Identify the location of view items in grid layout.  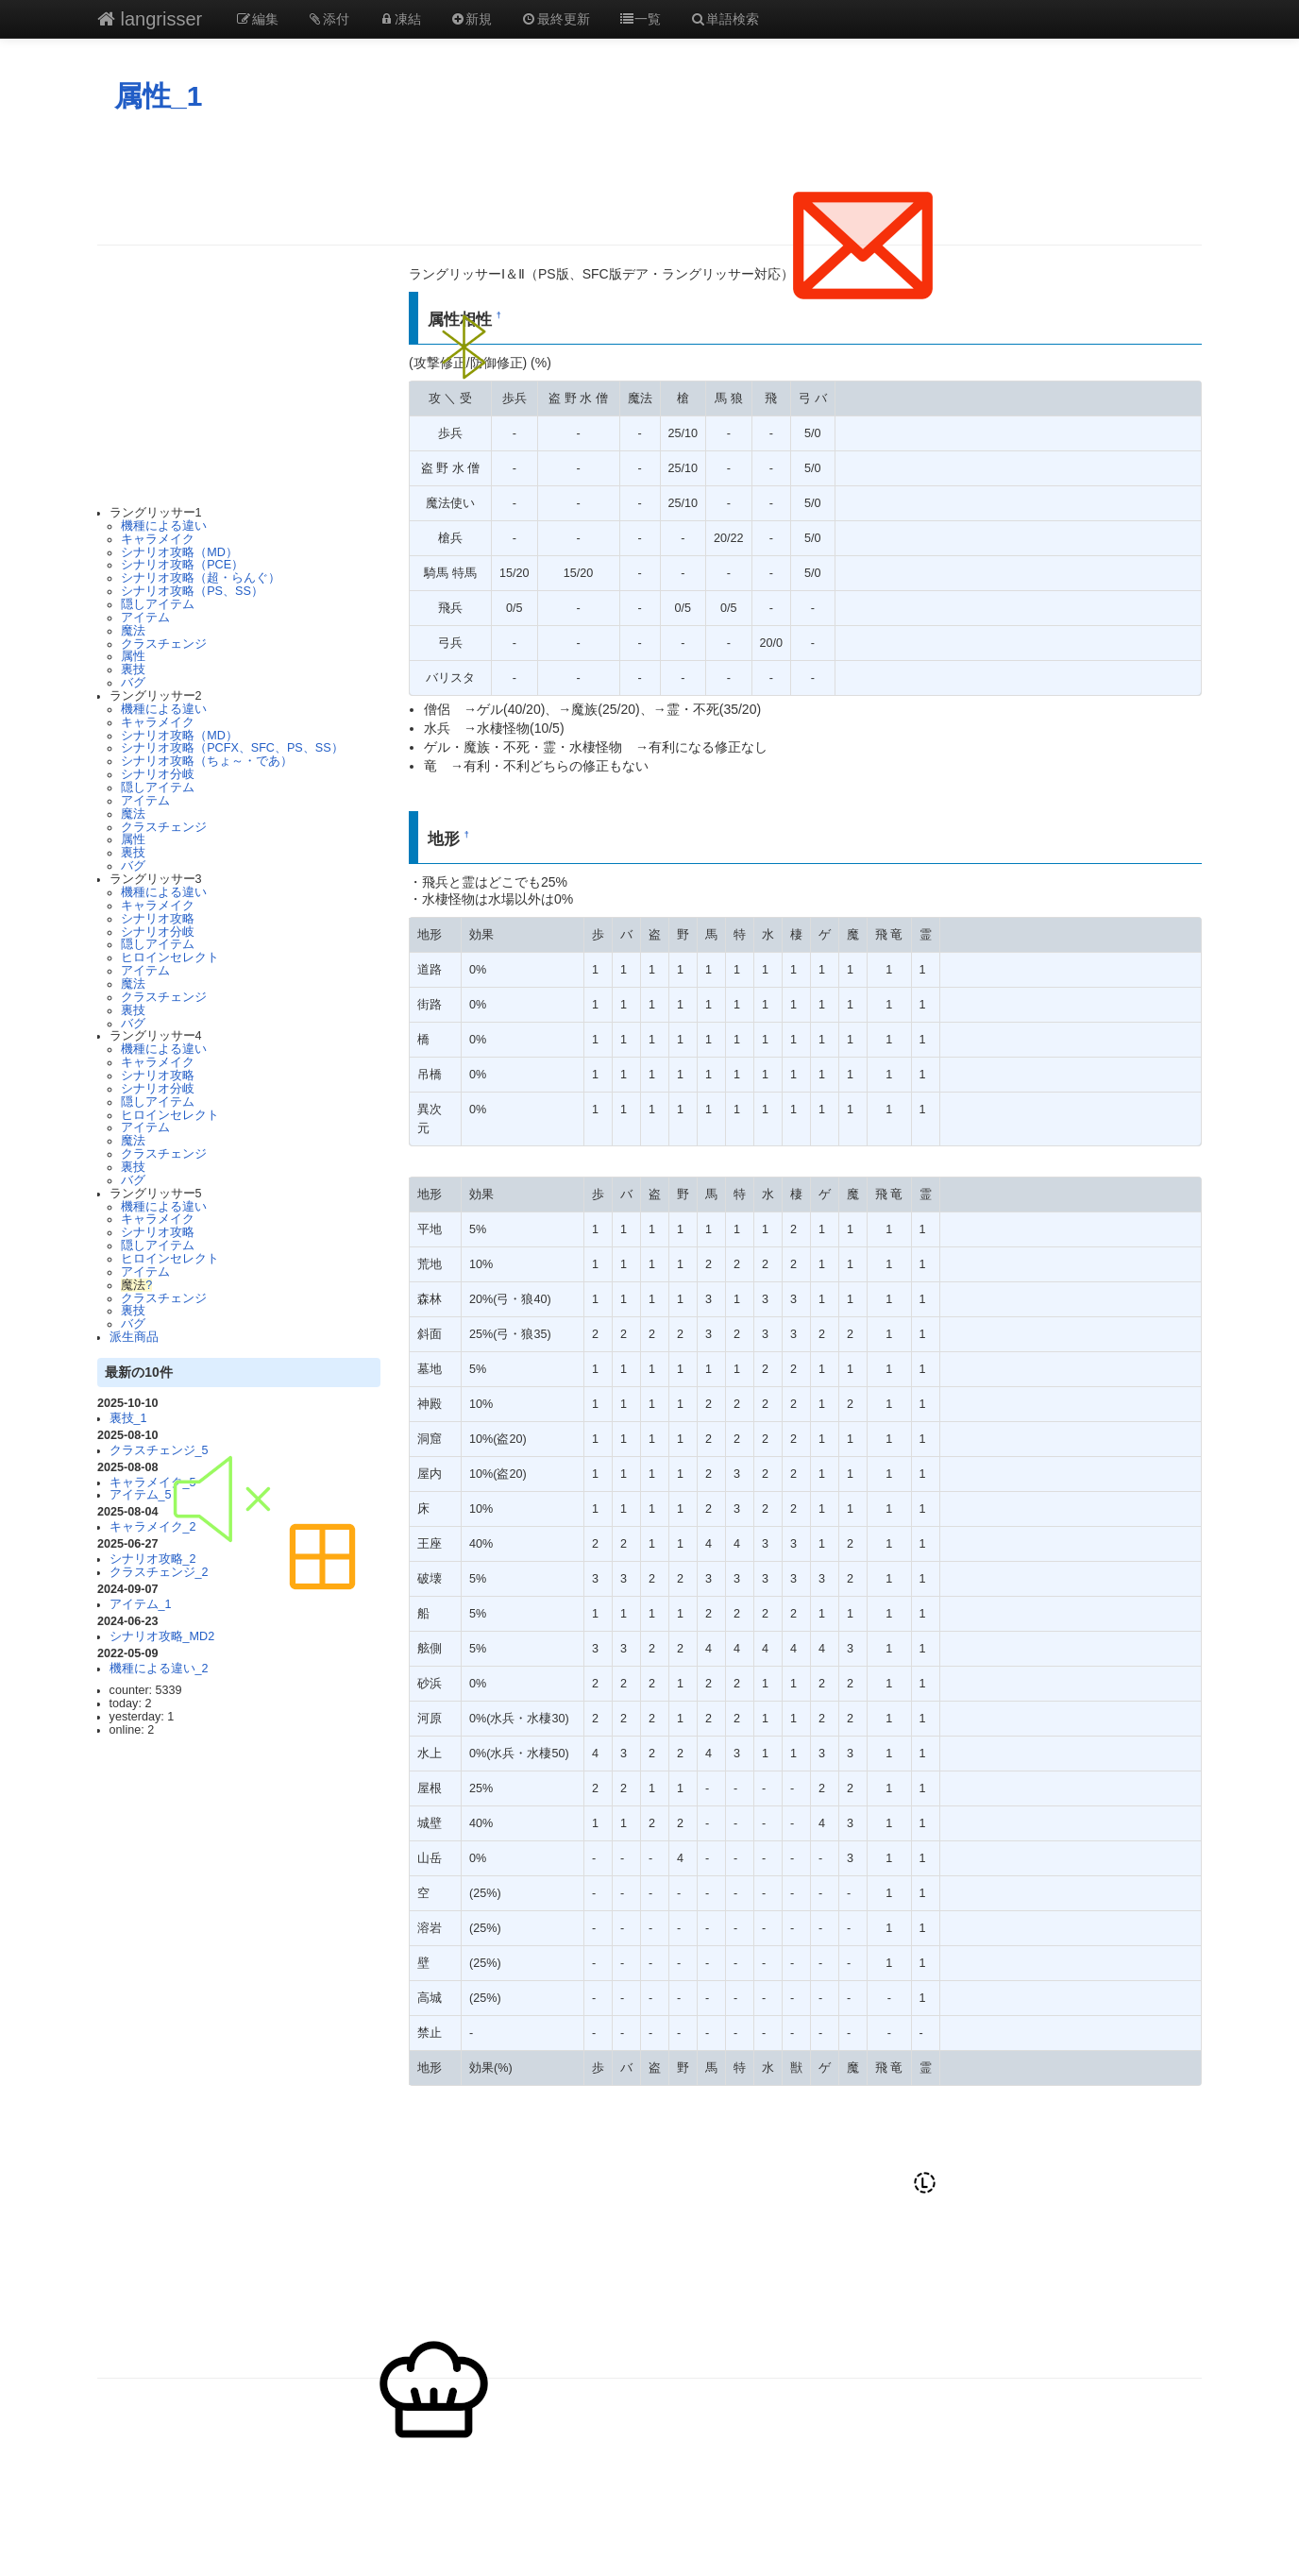
(322, 1556).